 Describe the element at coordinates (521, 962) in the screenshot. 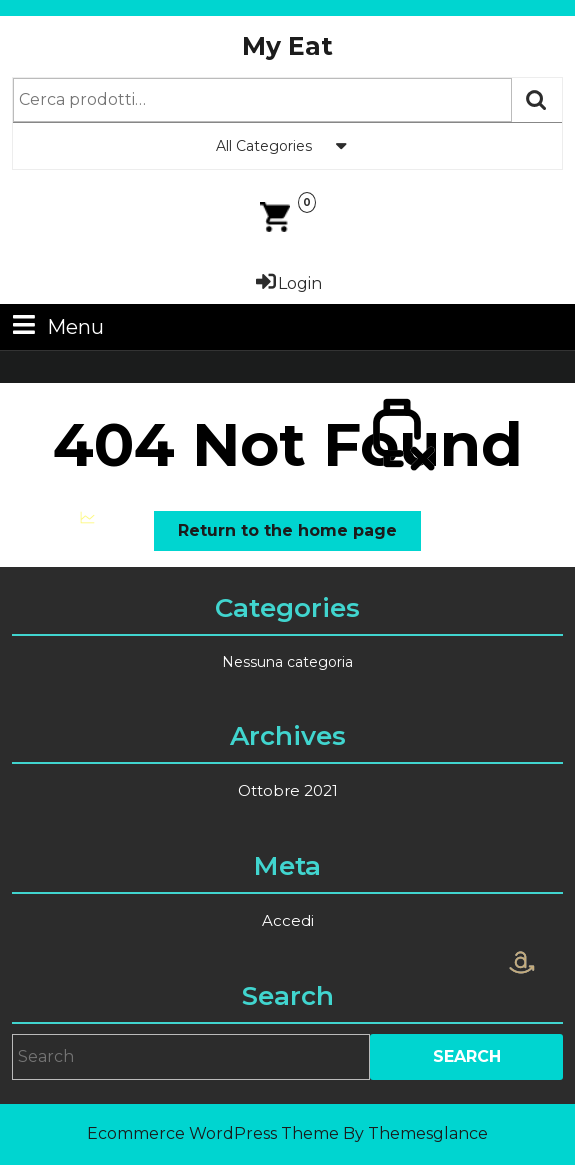

I see `open the Amazon app or website` at that location.